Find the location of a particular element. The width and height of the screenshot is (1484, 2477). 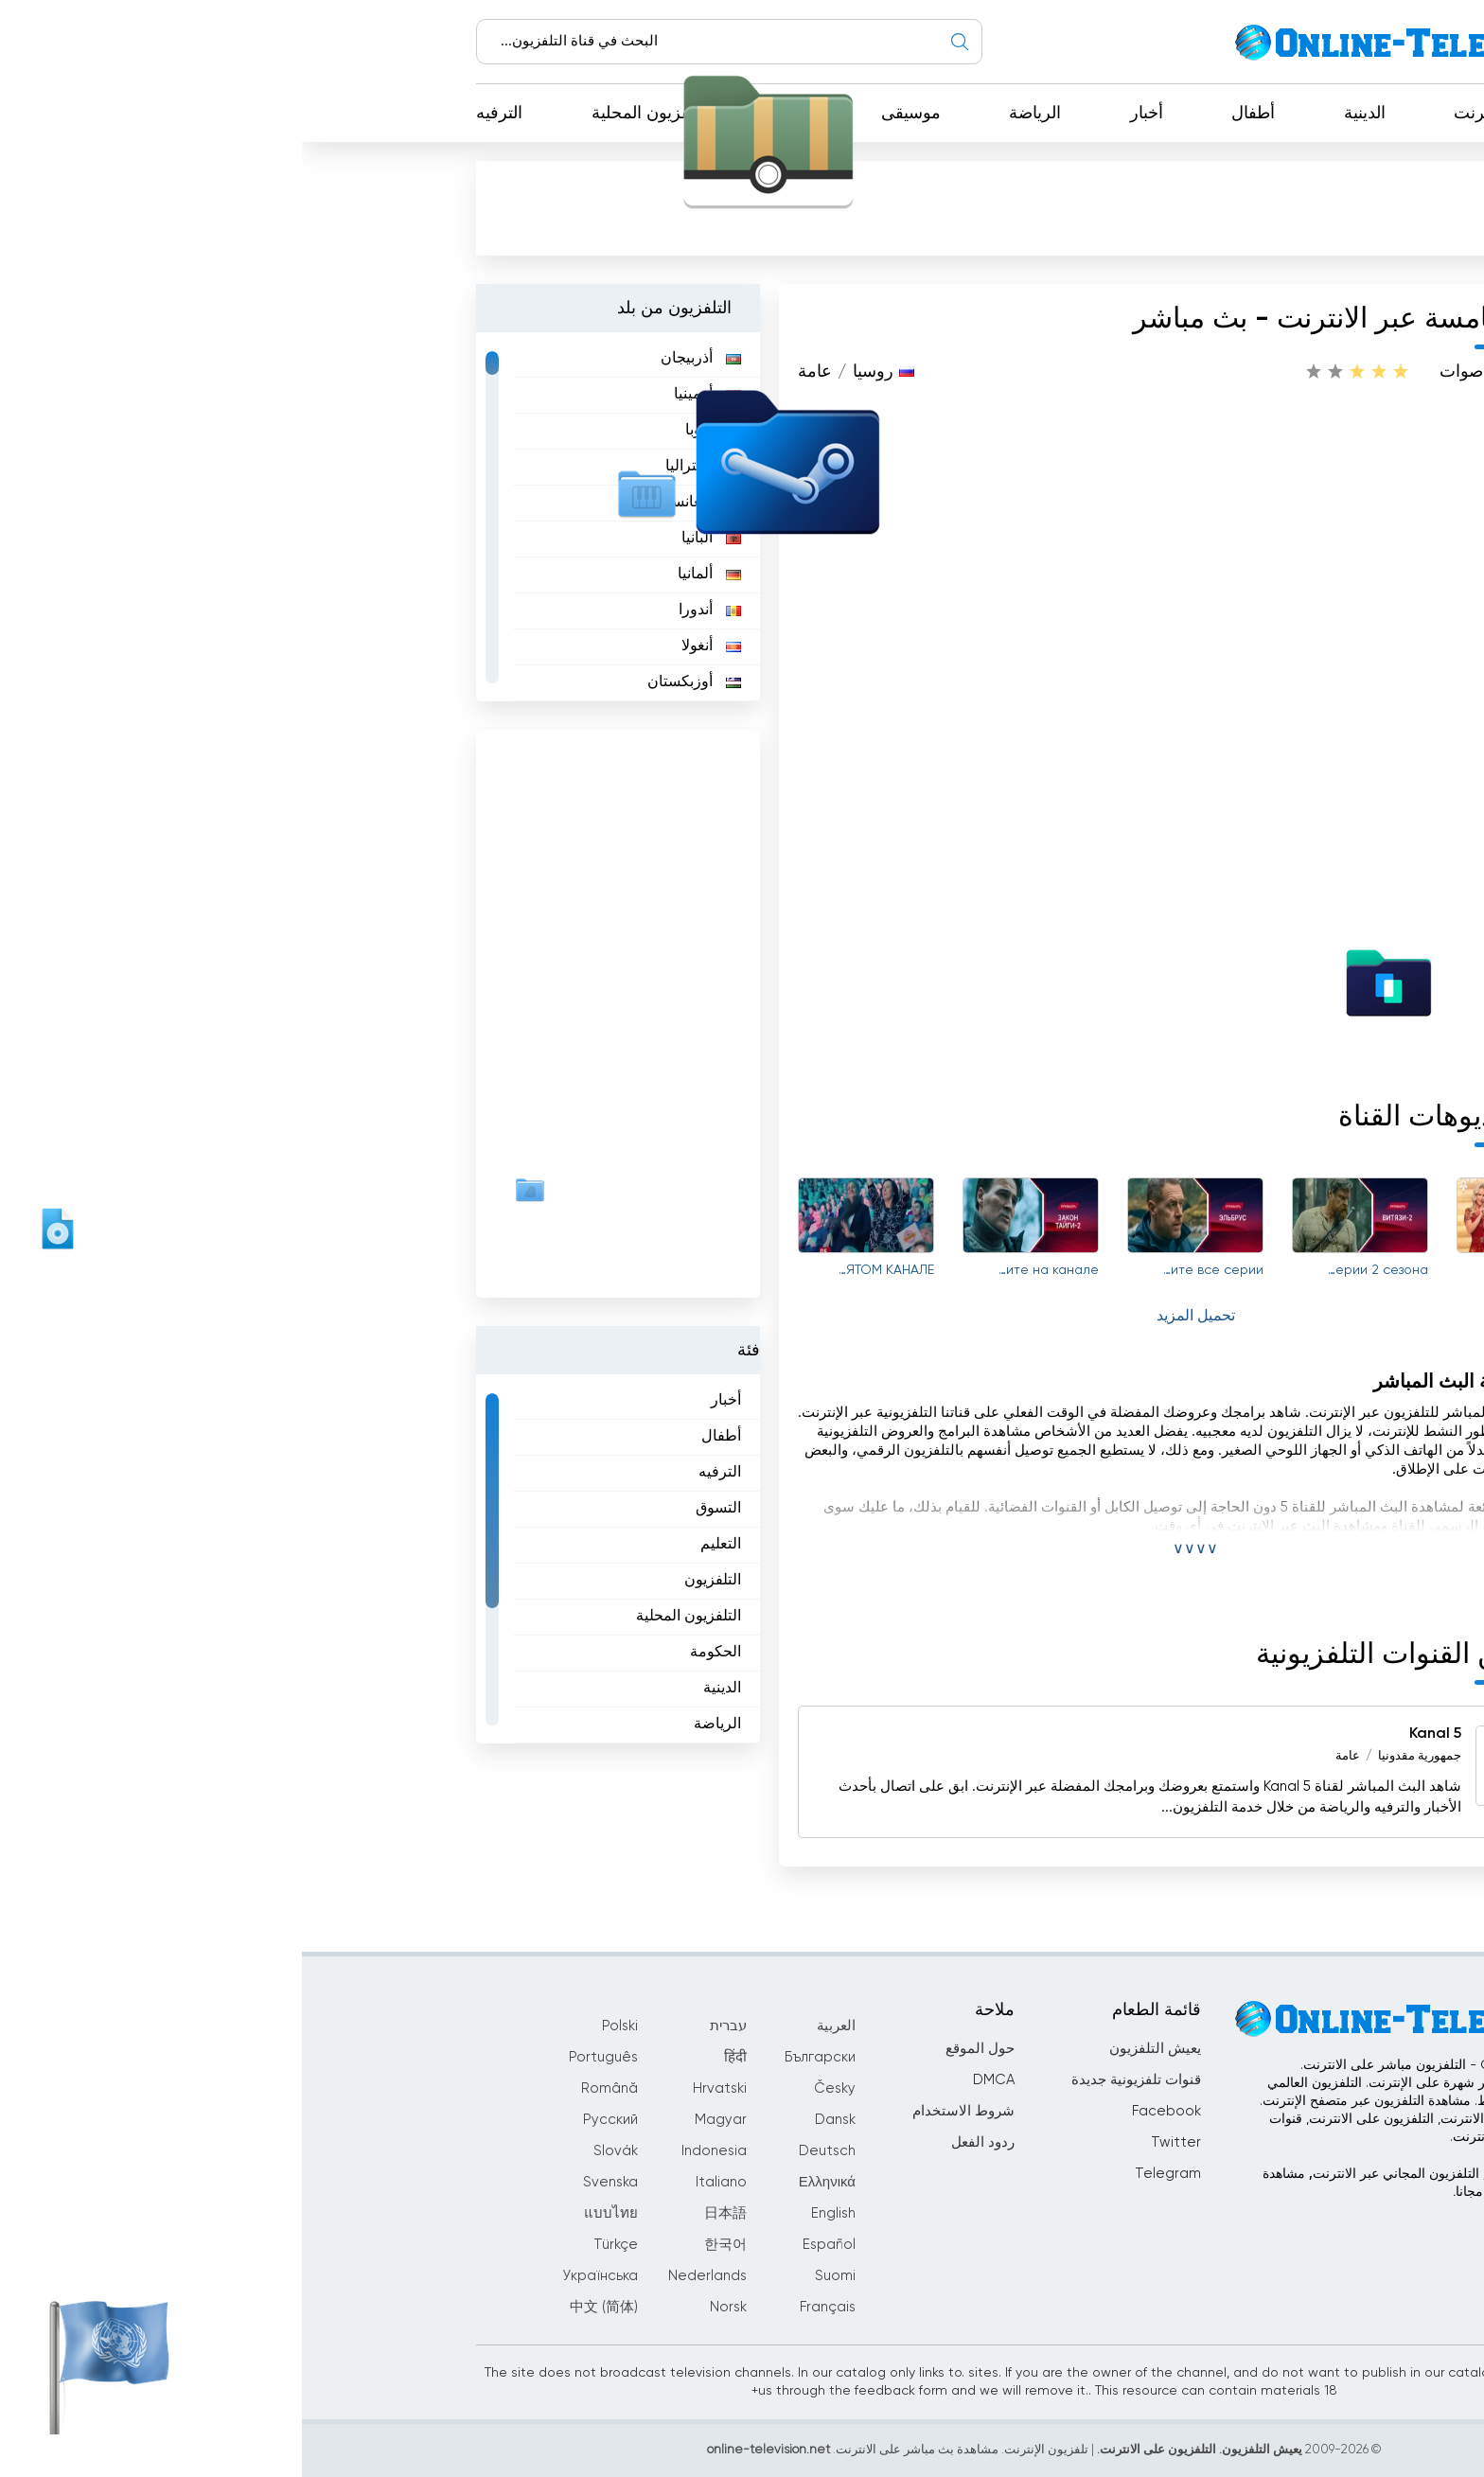

an ovf virtual machine configuration file is located at coordinates (58, 1230).